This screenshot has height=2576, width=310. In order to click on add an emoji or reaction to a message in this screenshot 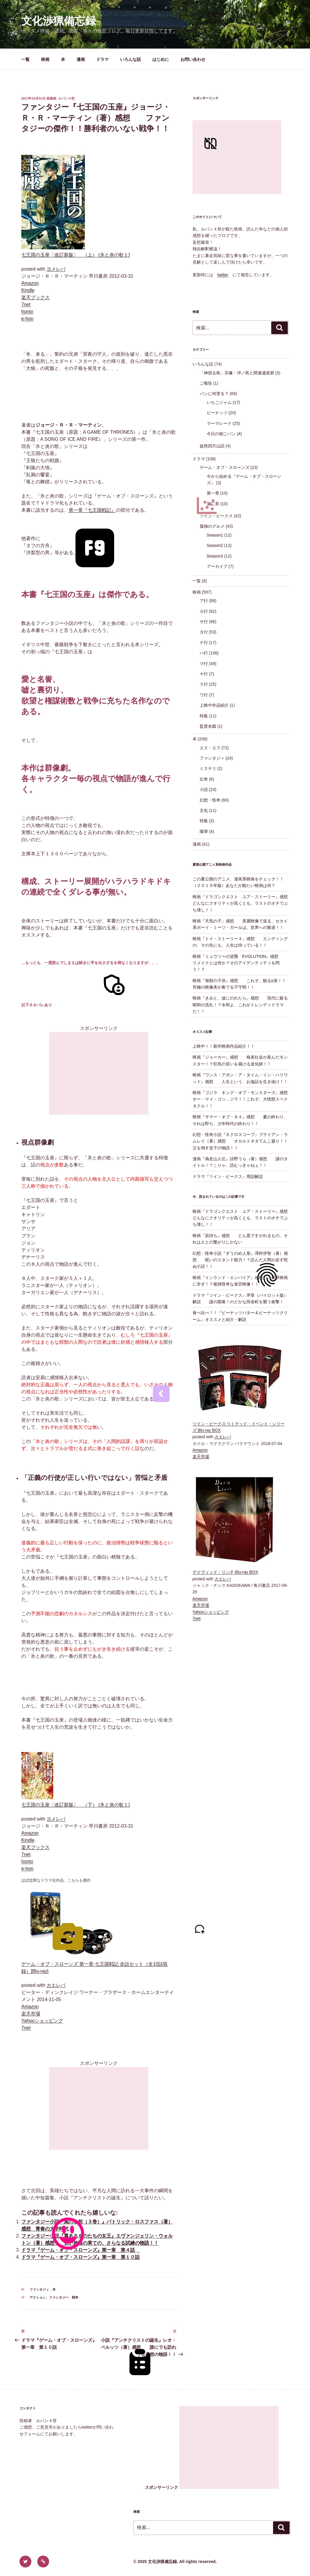, I will do `click(68, 2234)`.